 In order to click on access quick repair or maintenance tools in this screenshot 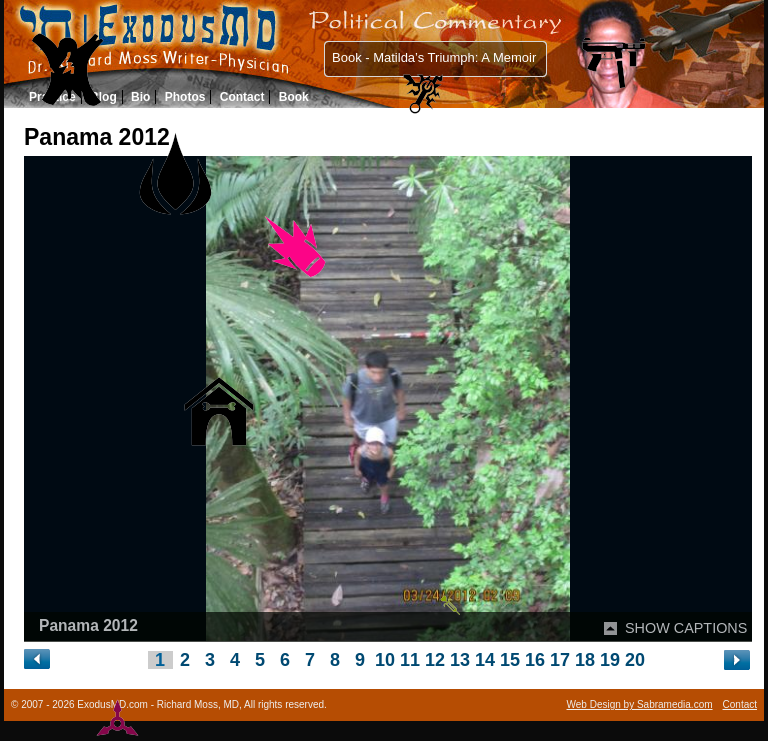, I will do `click(423, 94)`.